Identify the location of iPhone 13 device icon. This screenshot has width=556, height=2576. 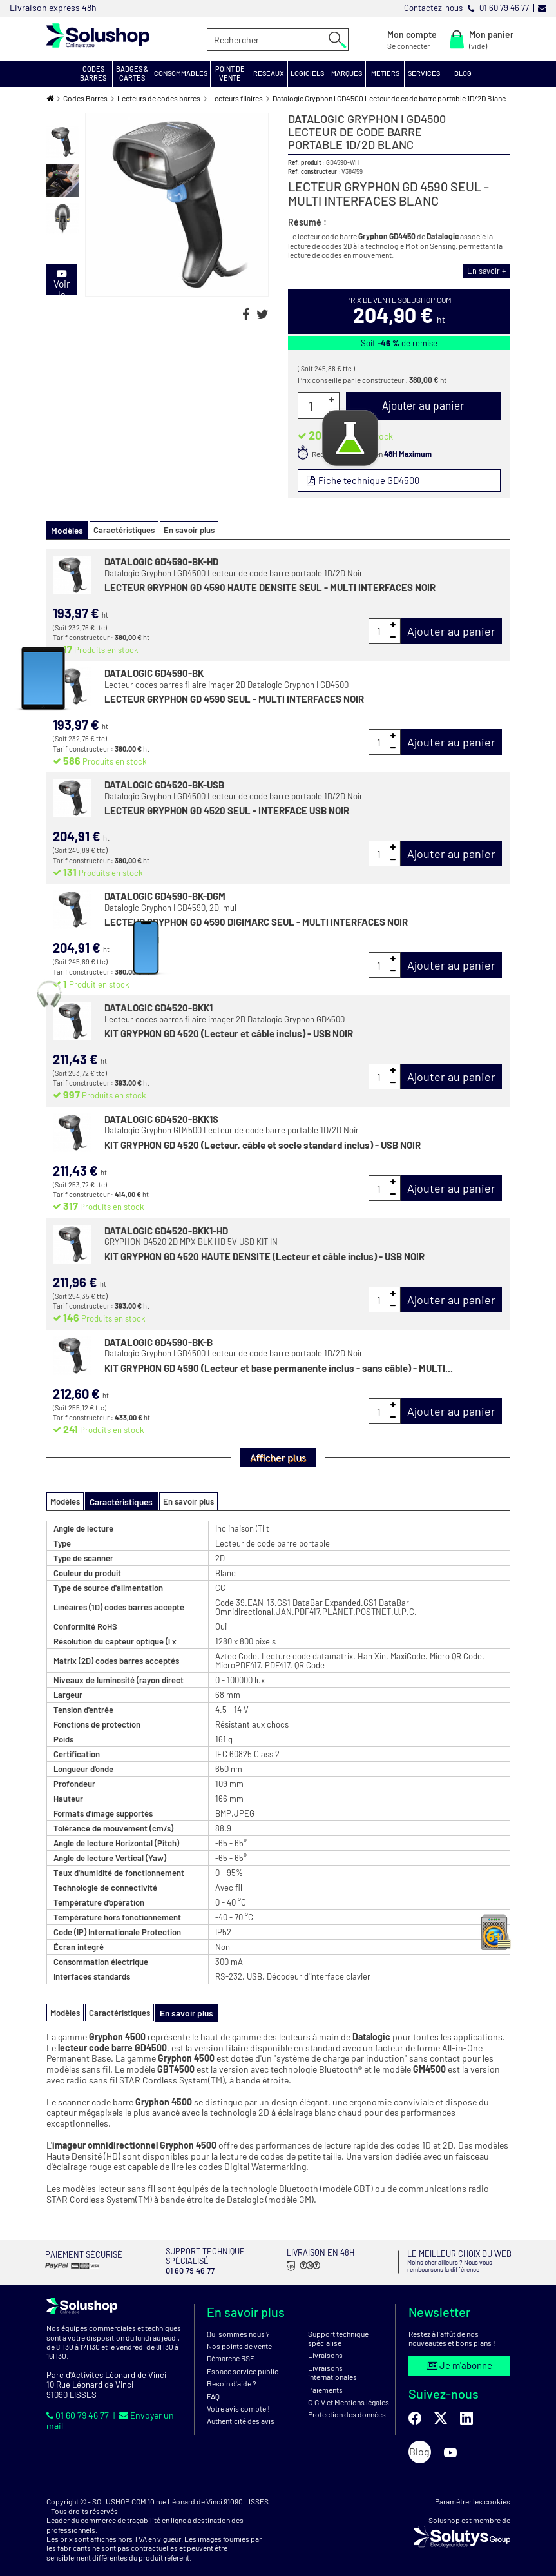
(146, 948).